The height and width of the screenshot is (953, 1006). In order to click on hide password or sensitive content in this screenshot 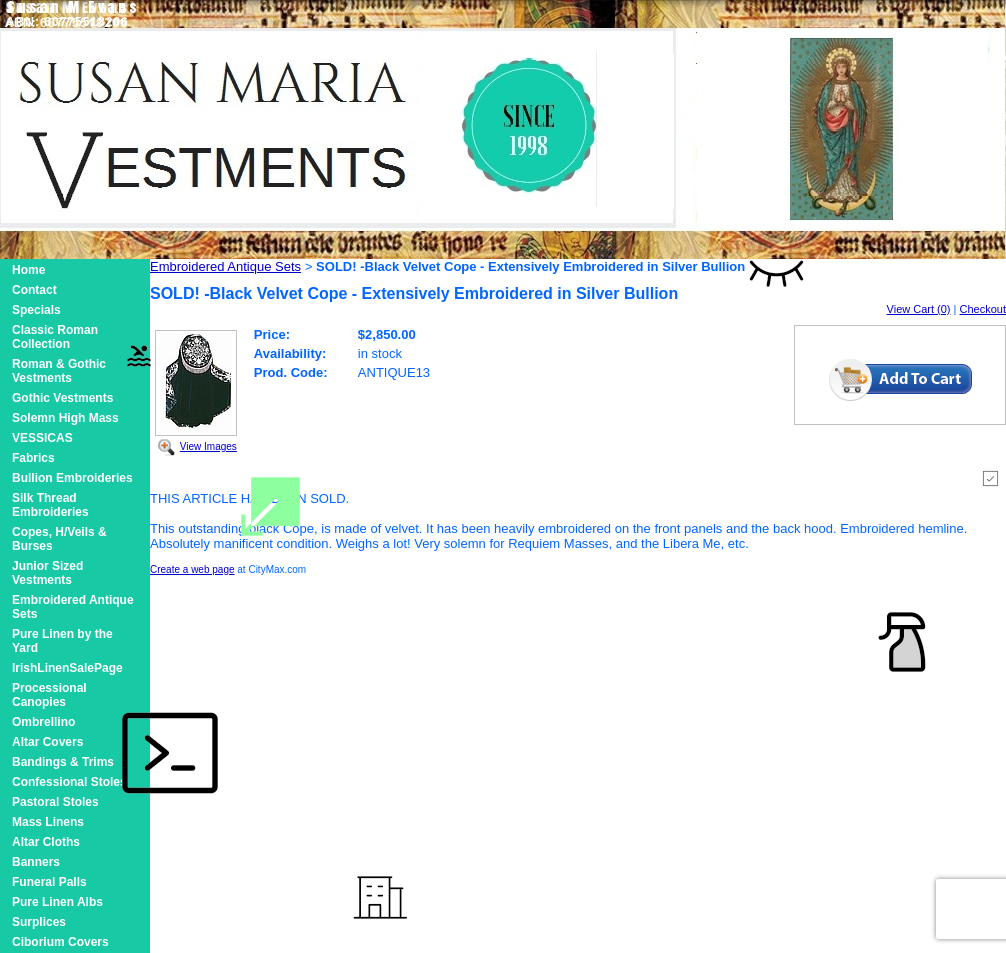, I will do `click(776, 268)`.